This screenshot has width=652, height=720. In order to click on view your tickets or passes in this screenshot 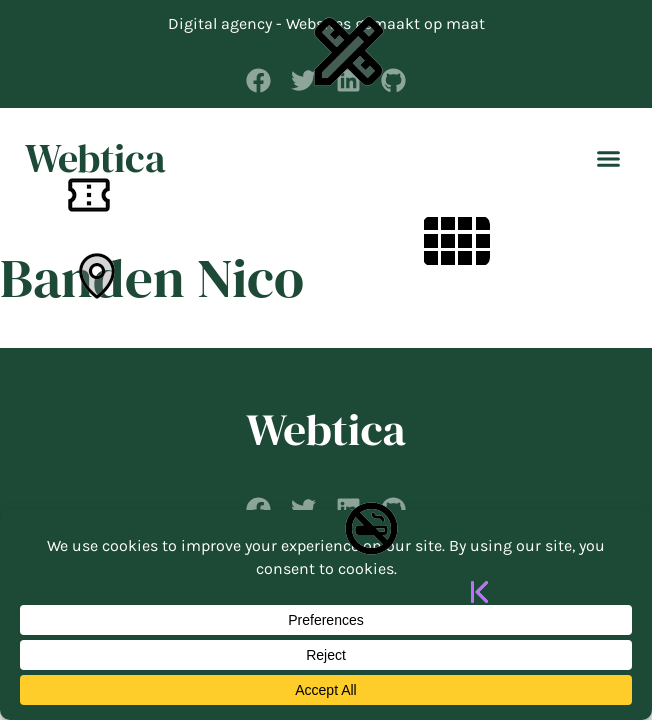, I will do `click(89, 195)`.